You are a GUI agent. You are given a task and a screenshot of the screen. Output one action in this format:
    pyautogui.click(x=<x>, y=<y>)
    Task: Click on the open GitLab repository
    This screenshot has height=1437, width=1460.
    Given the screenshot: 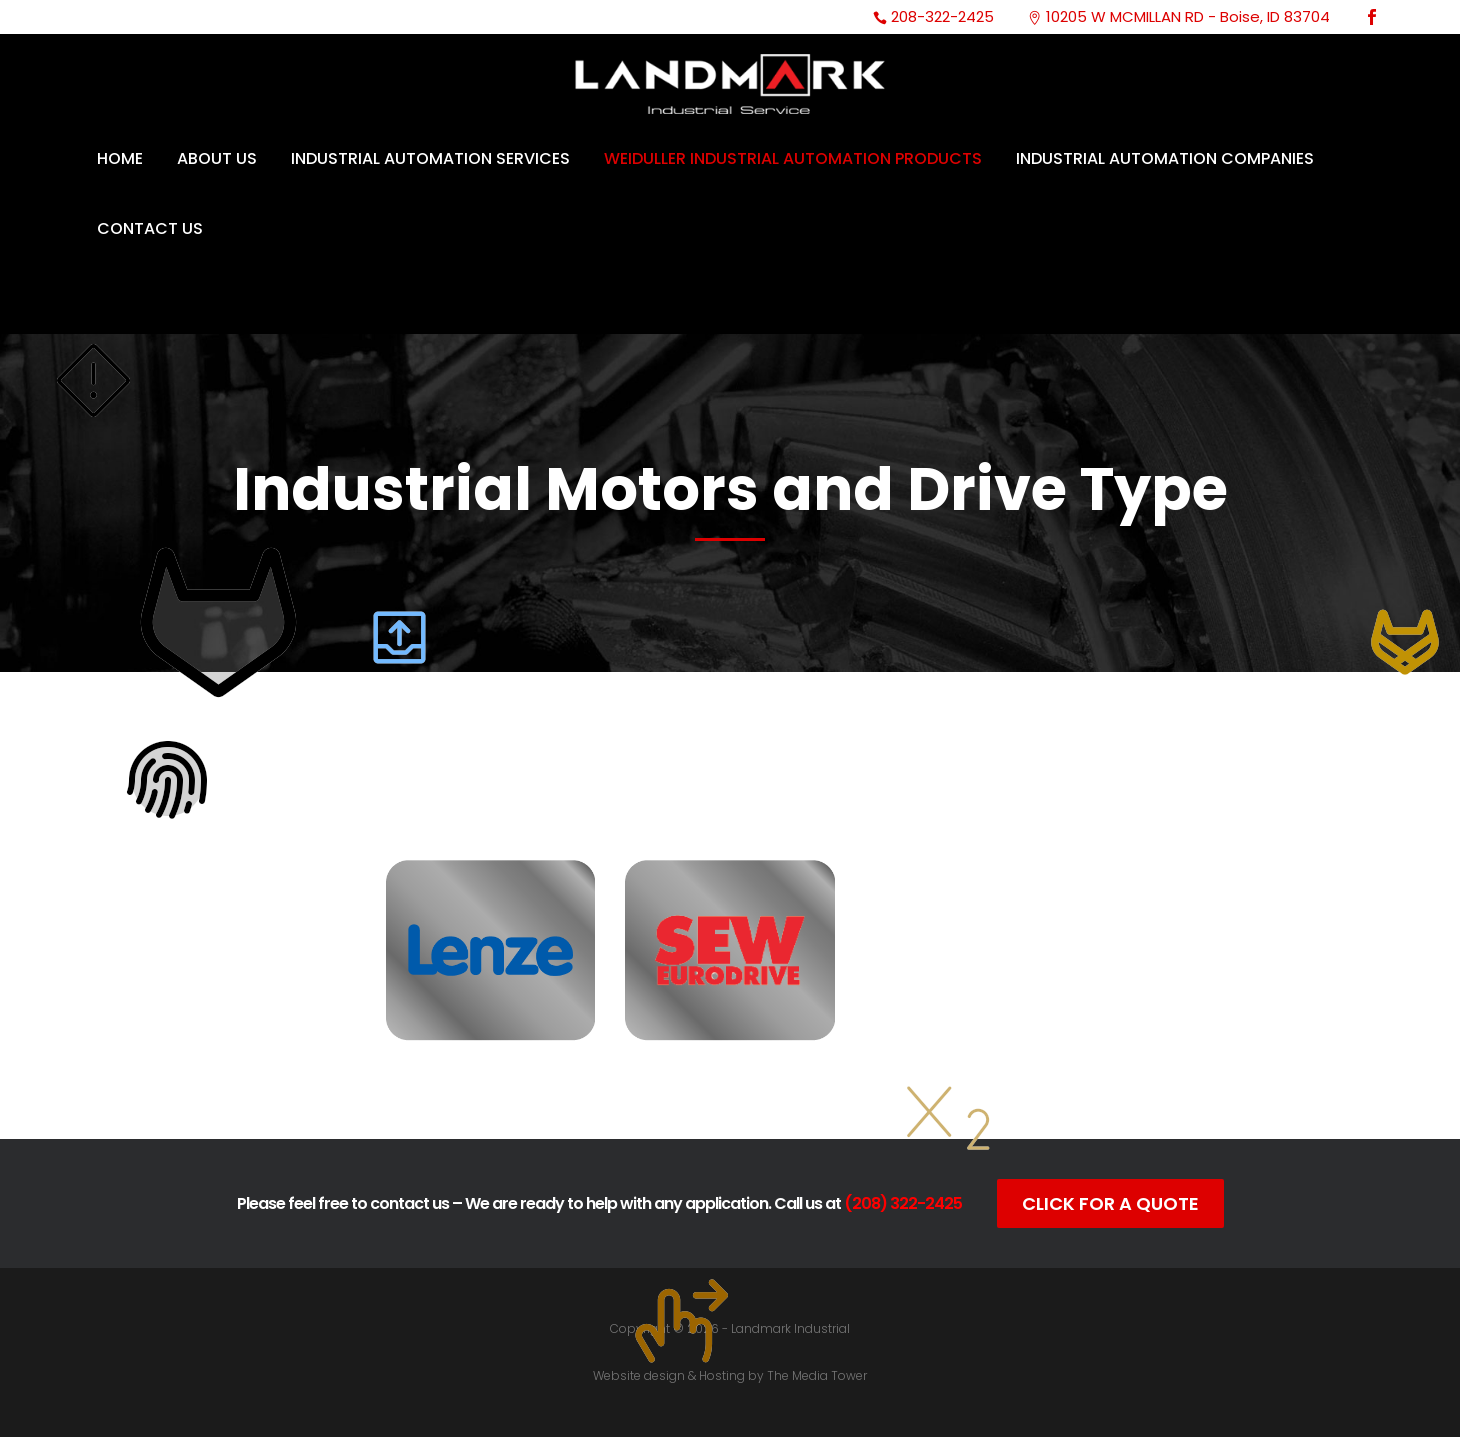 What is the action you would take?
    pyautogui.click(x=1405, y=641)
    